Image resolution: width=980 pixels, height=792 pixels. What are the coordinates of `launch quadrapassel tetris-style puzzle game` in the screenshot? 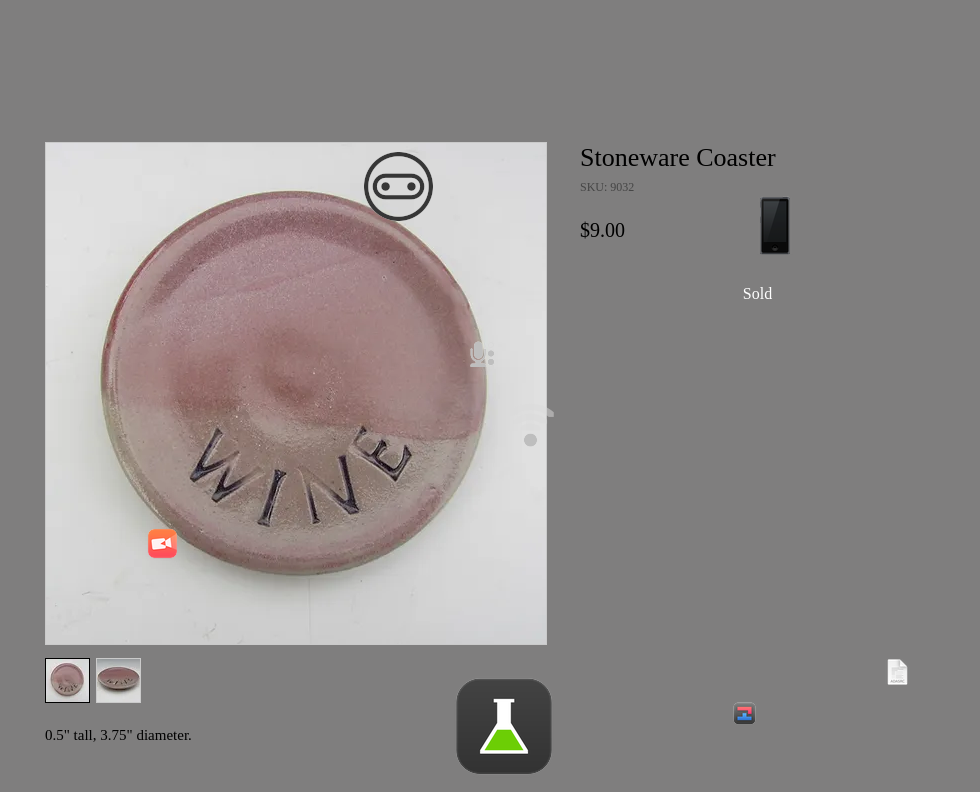 It's located at (744, 713).